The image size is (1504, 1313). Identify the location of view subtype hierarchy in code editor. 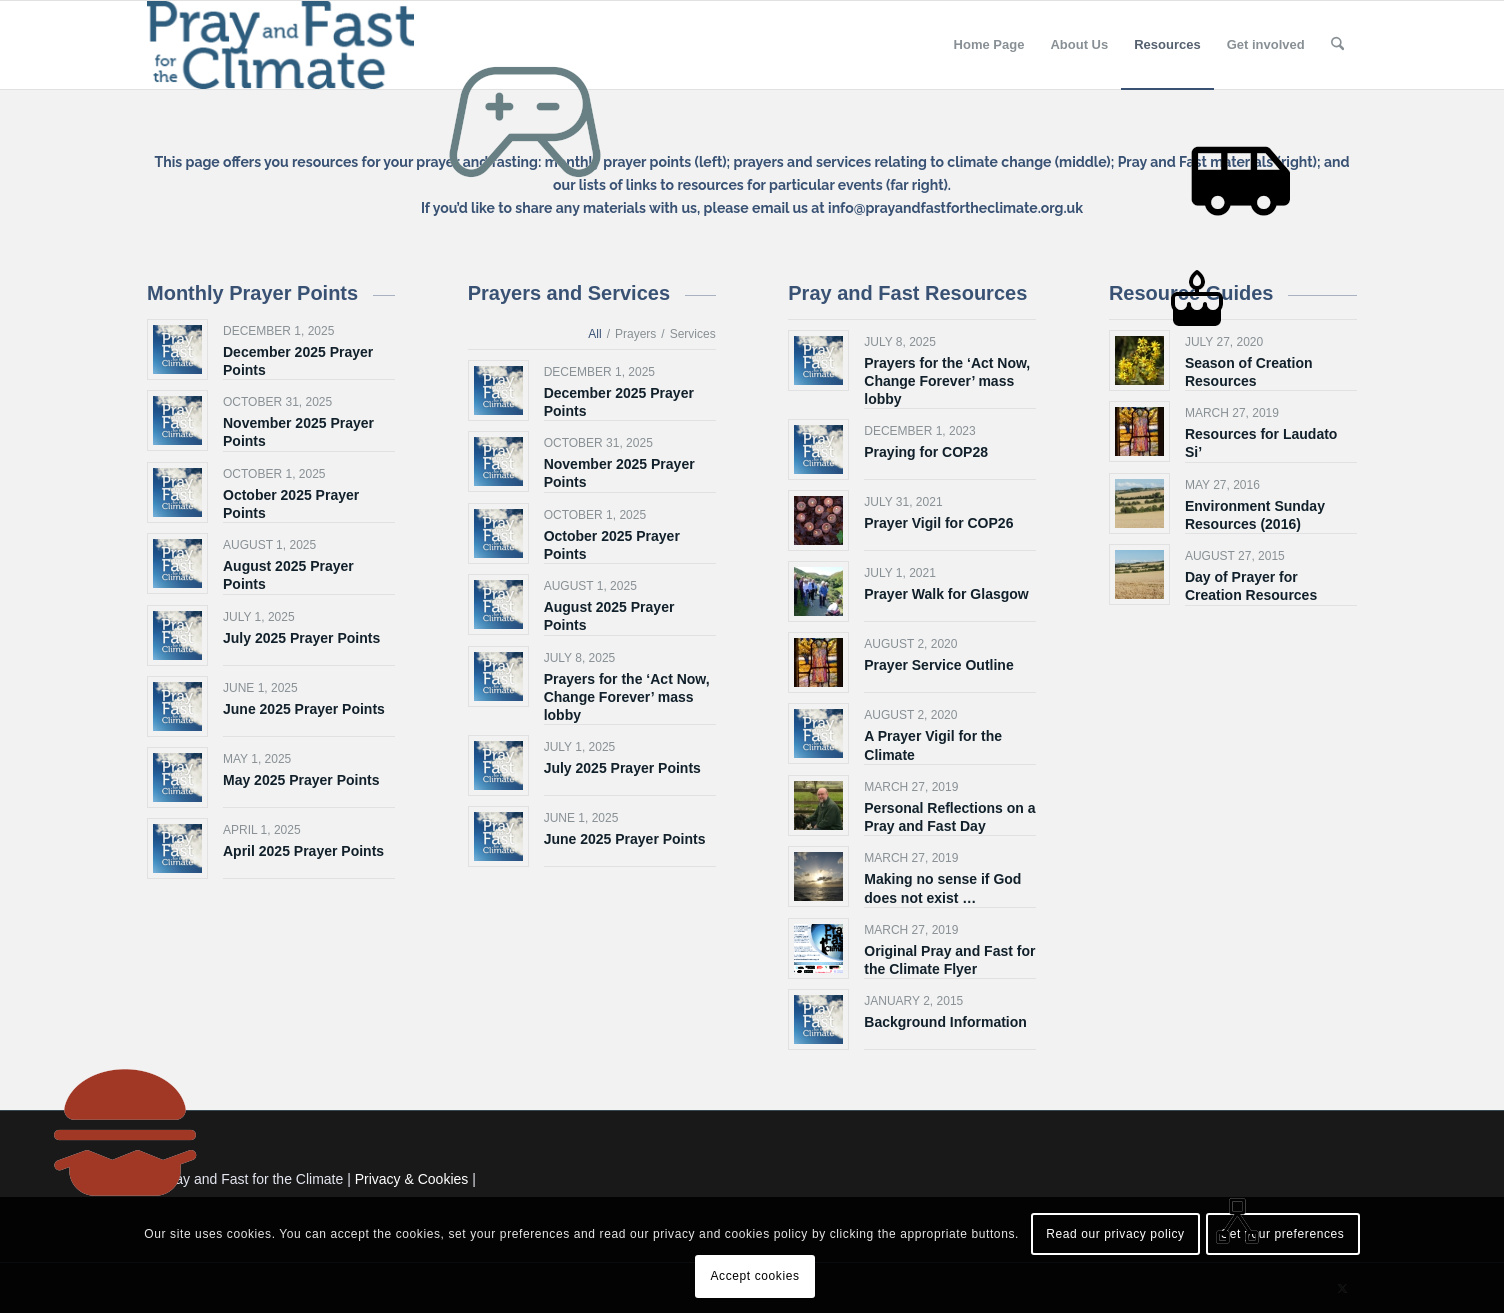
(1239, 1221).